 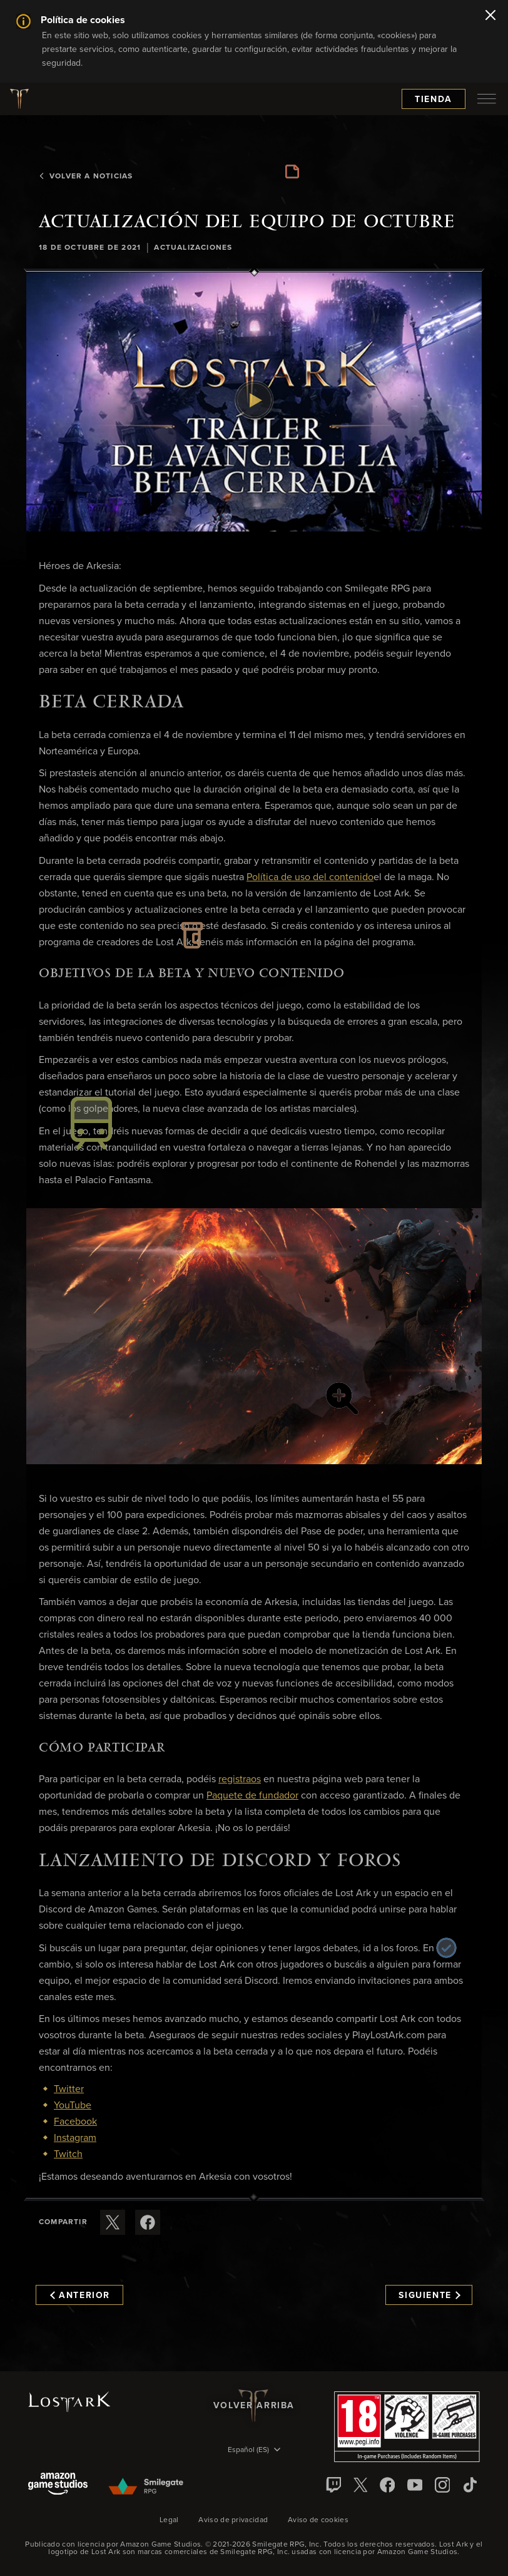 What do you see at coordinates (292, 172) in the screenshot?
I see `create a new note` at bounding box center [292, 172].